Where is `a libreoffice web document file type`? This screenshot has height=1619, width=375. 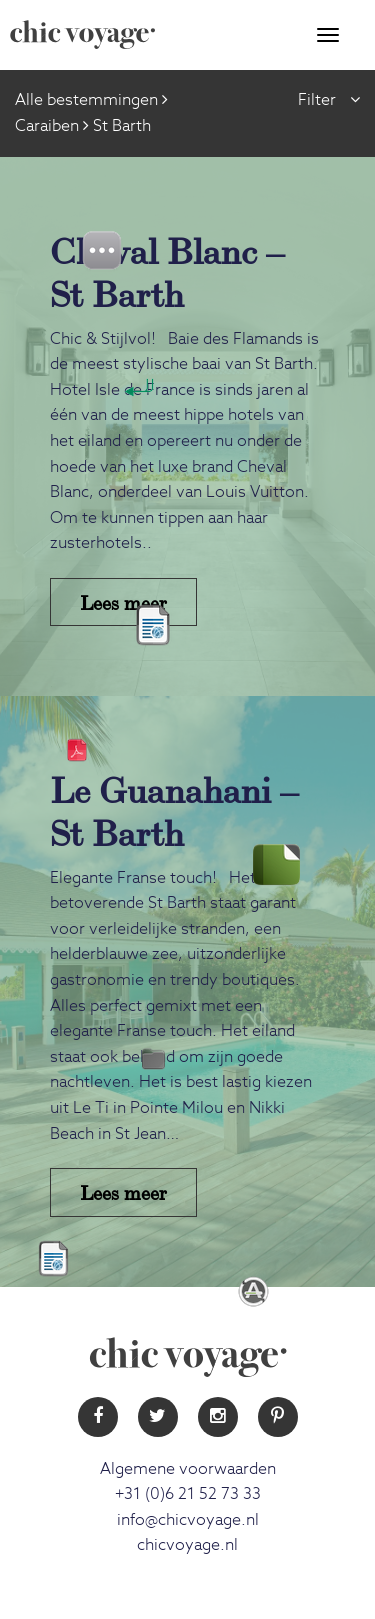
a libreoffice web document file type is located at coordinates (53, 1258).